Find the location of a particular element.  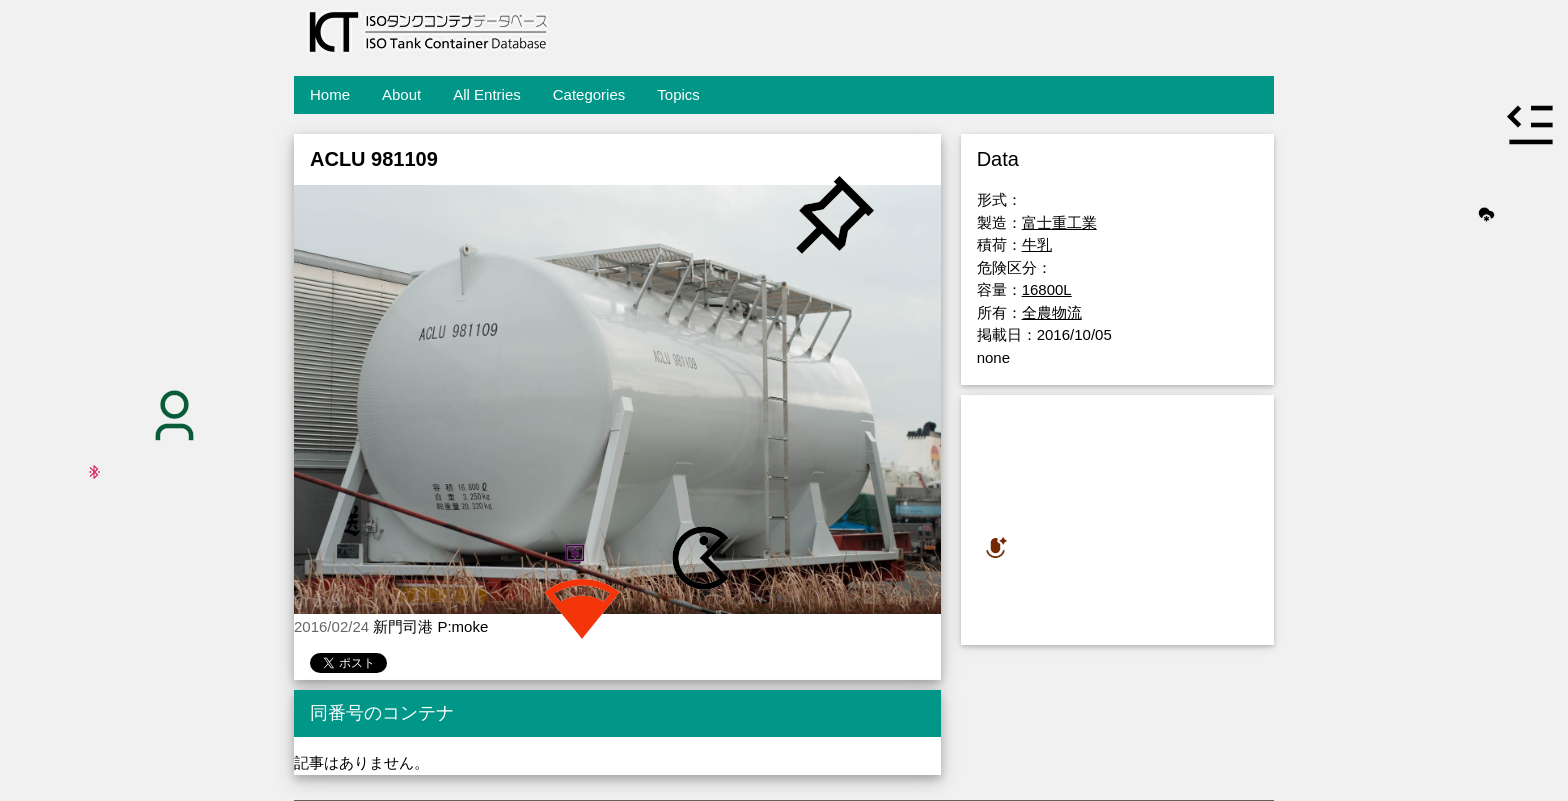

activate ai voice assistant is located at coordinates (995, 548).